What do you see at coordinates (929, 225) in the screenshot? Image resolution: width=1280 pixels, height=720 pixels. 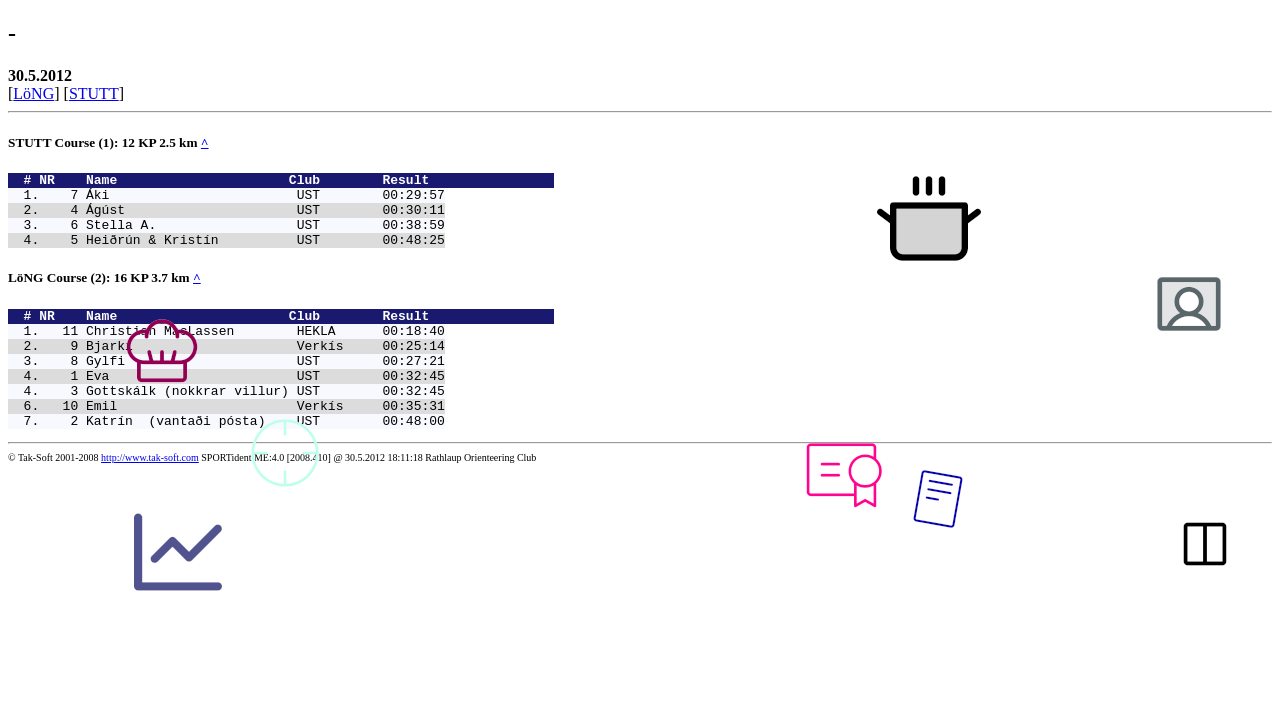 I see `access recipes or cooking features` at bounding box center [929, 225].